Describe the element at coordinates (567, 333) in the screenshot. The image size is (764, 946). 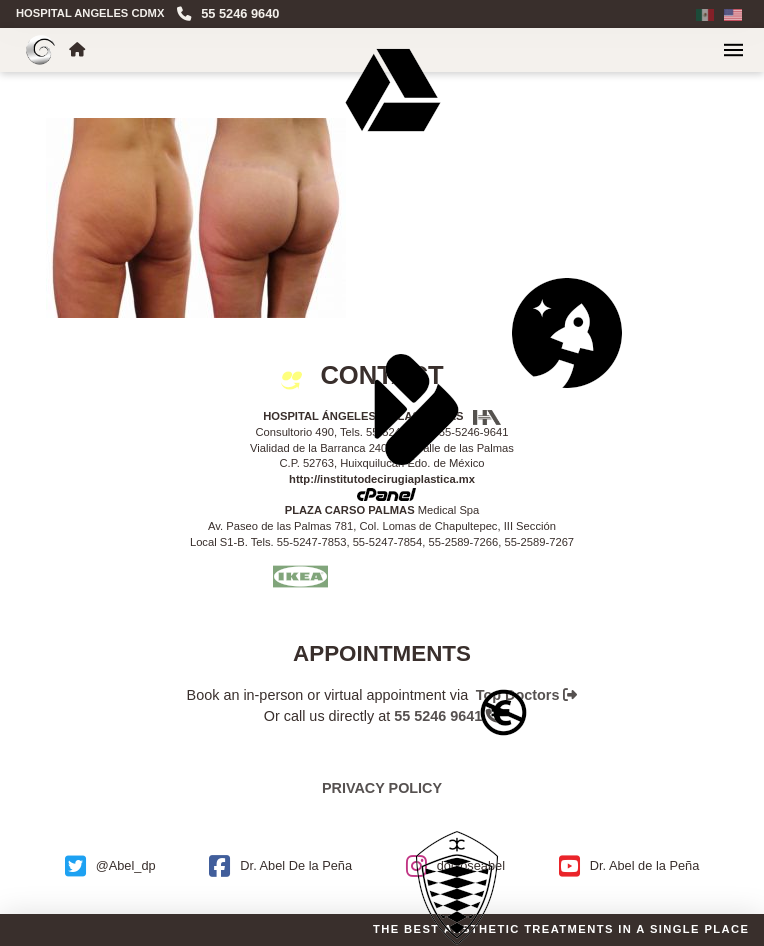
I see `starship cross-shell prompt branding` at that location.